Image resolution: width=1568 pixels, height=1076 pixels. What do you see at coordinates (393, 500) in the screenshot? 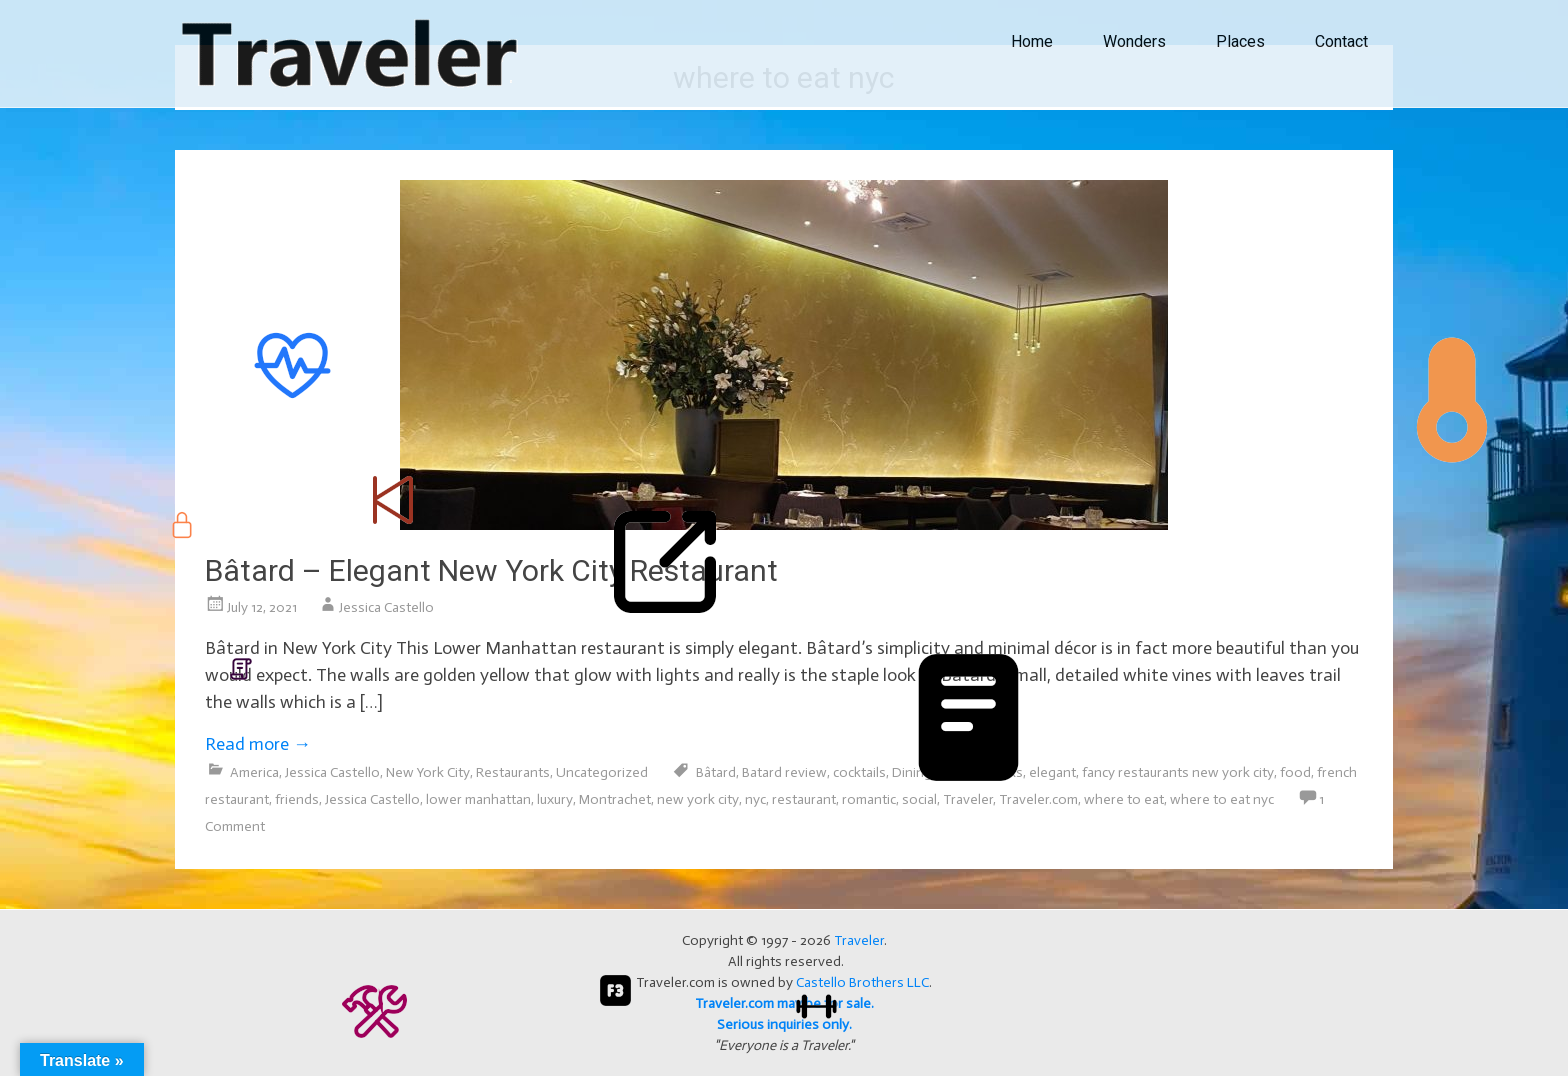
I see `skip to previous track` at bounding box center [393, 500].